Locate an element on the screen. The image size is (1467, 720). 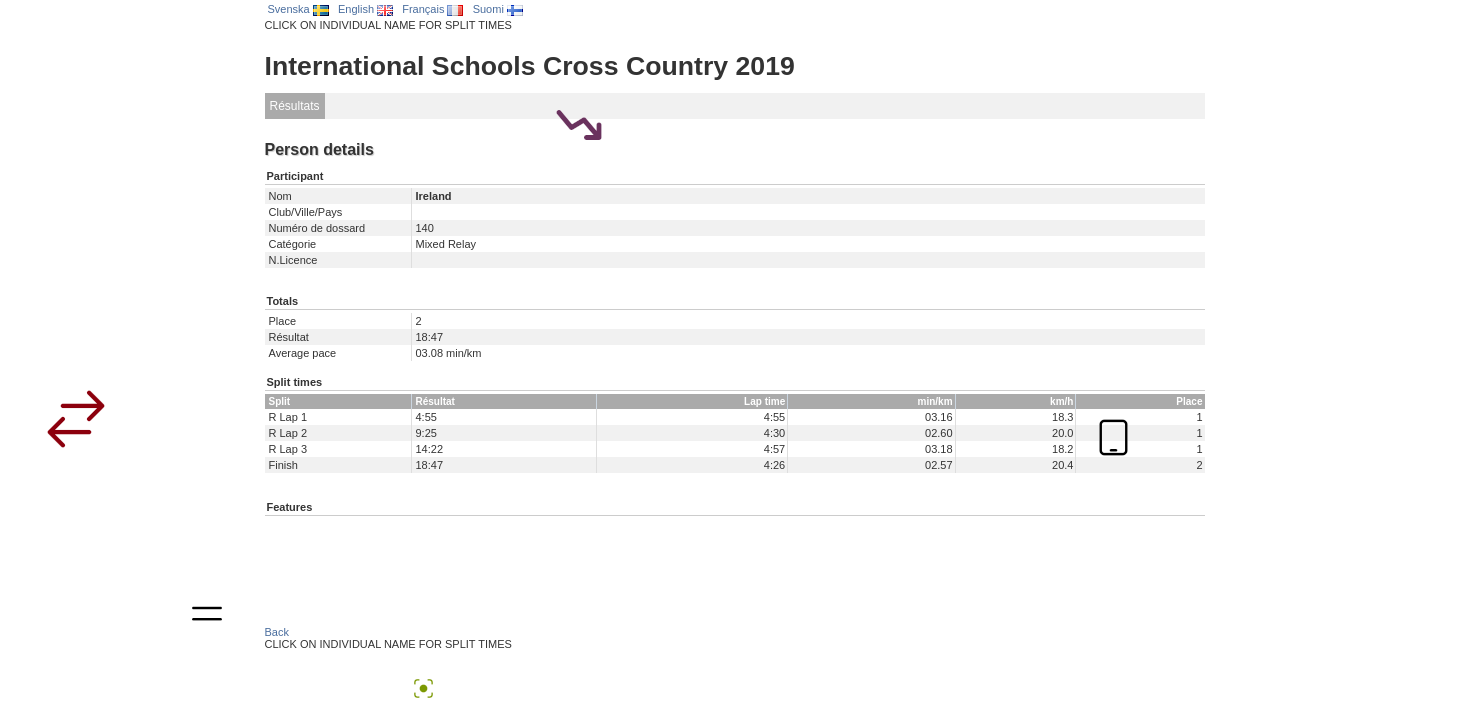
activate camera focus or targeting mode is located at coordinates (423, 688).